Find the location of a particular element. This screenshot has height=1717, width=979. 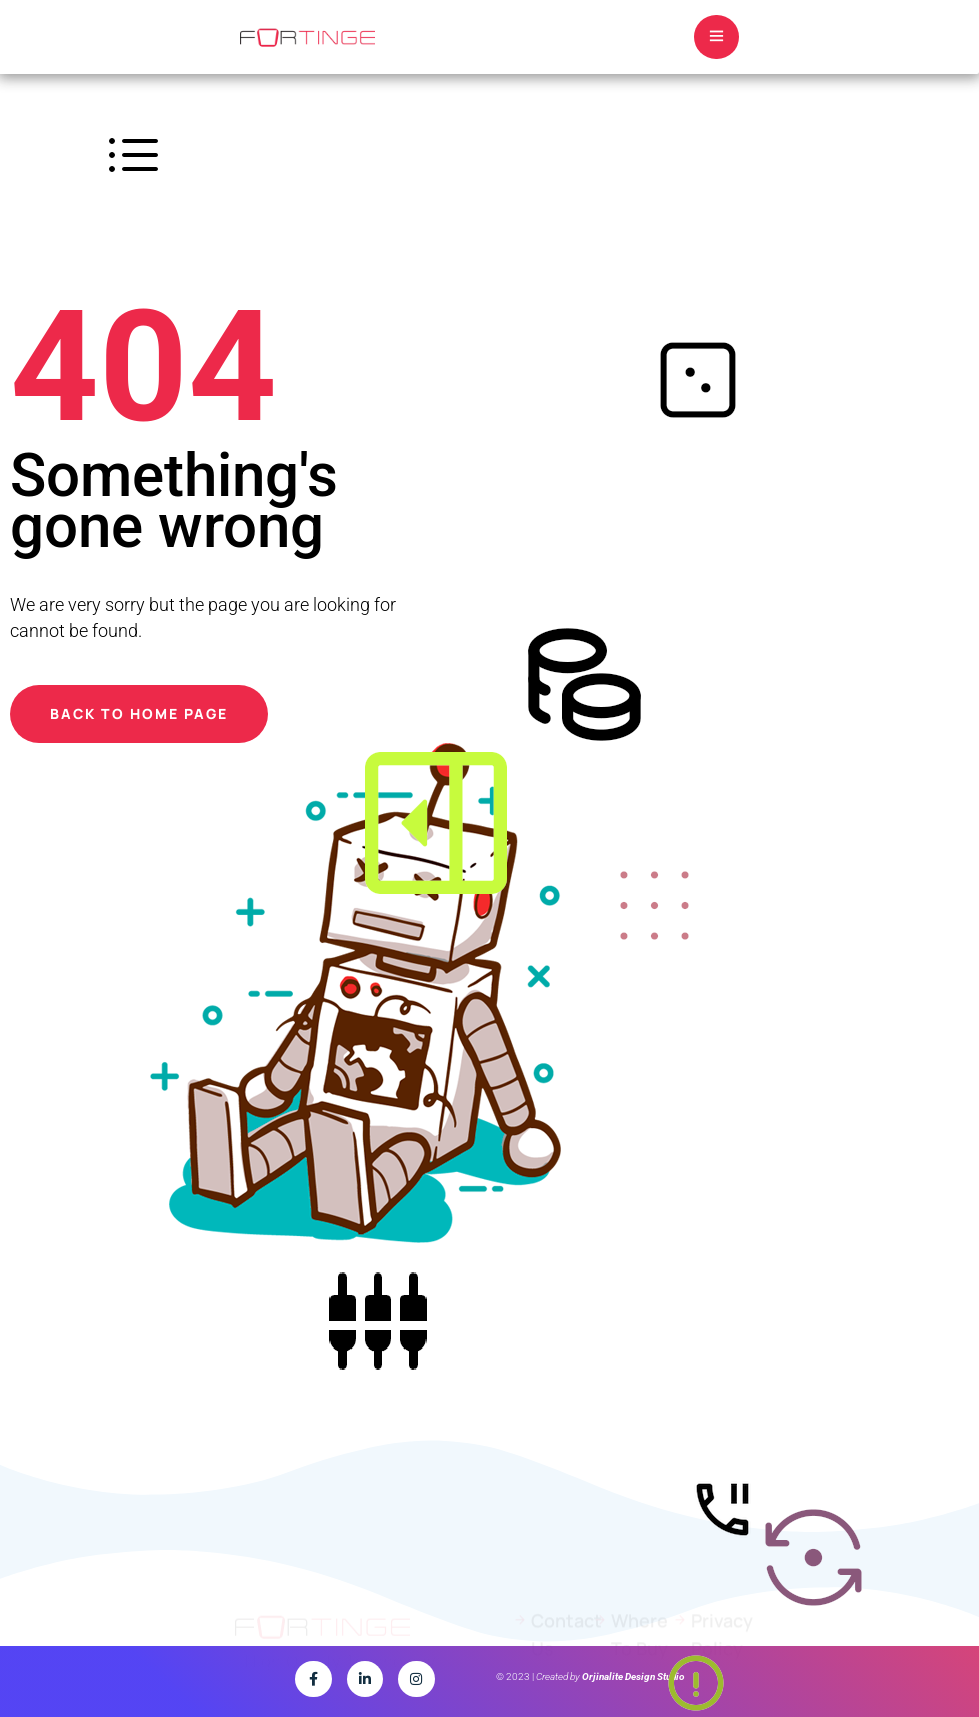

call on hold is located at coordinates (722, 1509).